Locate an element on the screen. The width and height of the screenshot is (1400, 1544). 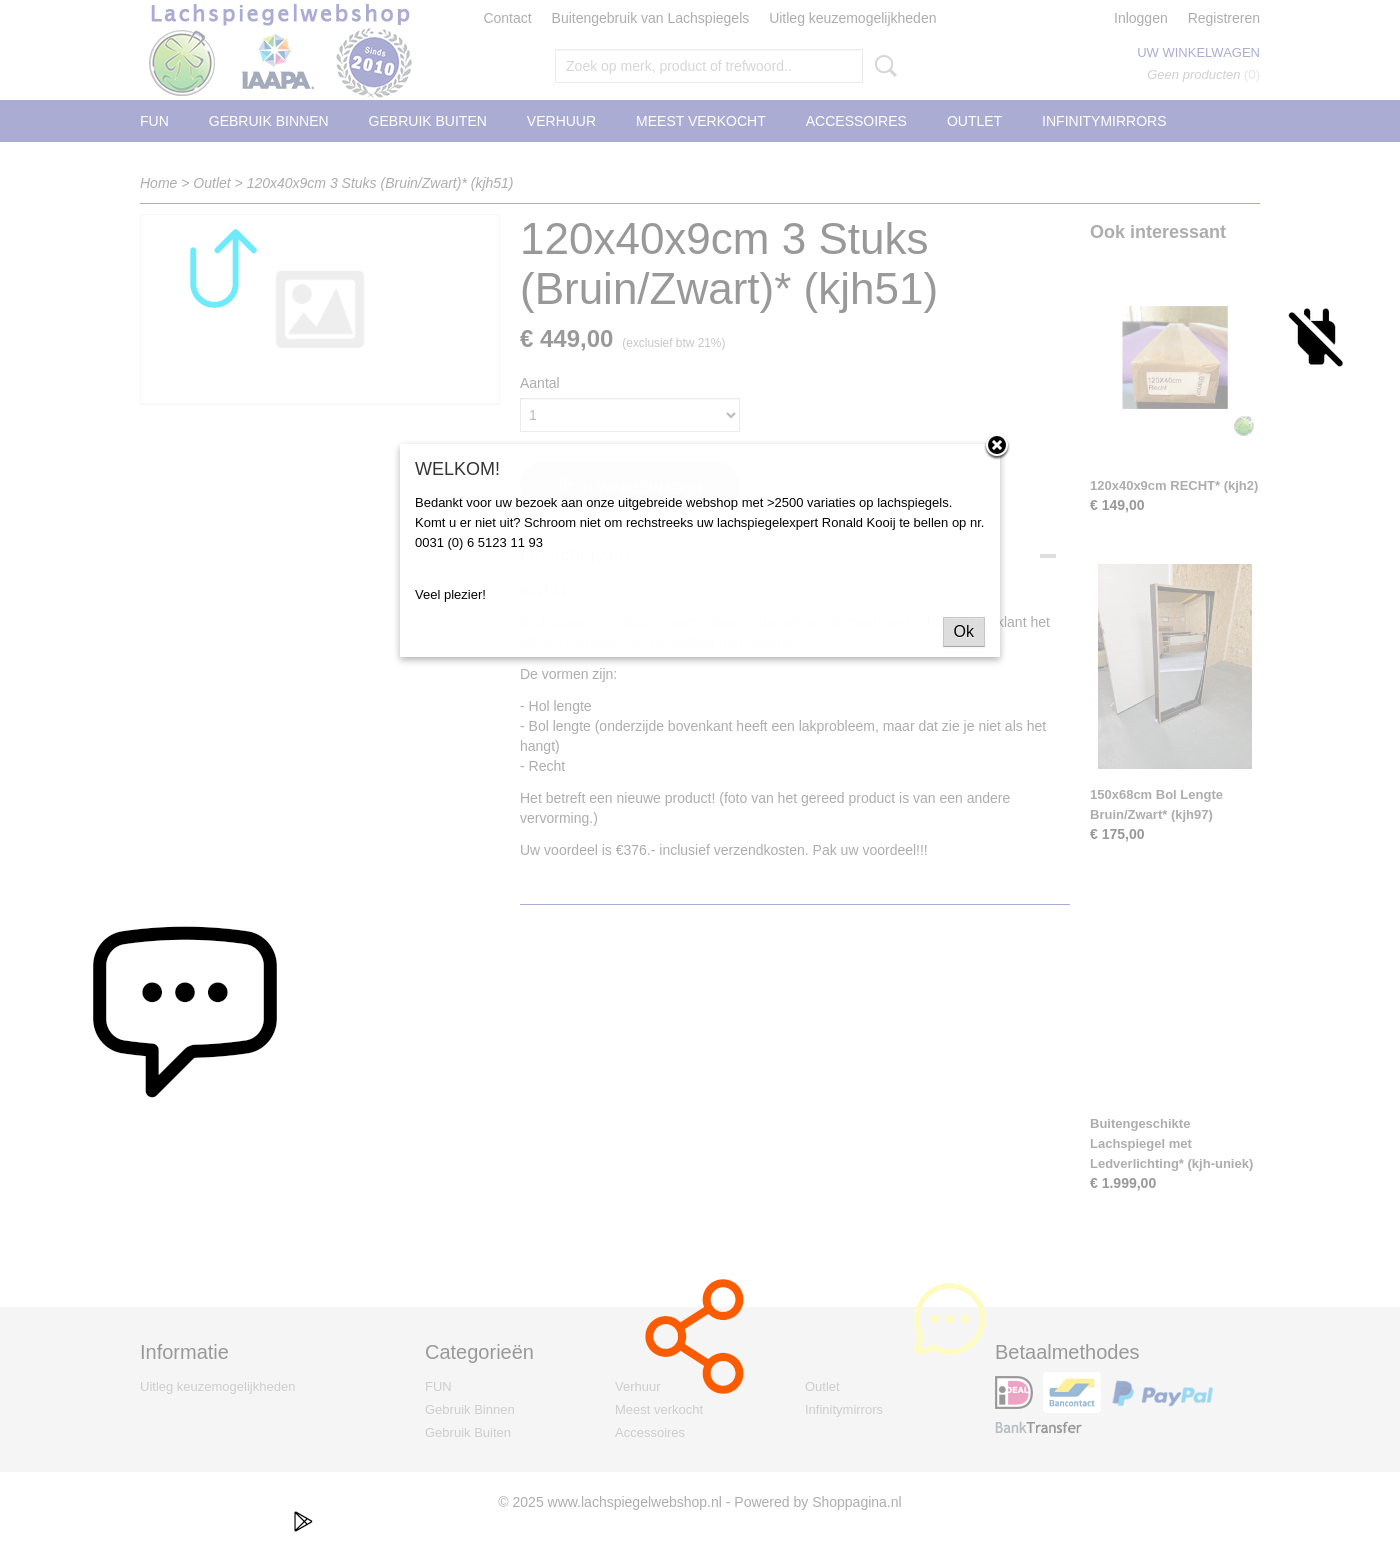
redo or repeat last action is located at coordinates (220, 268).